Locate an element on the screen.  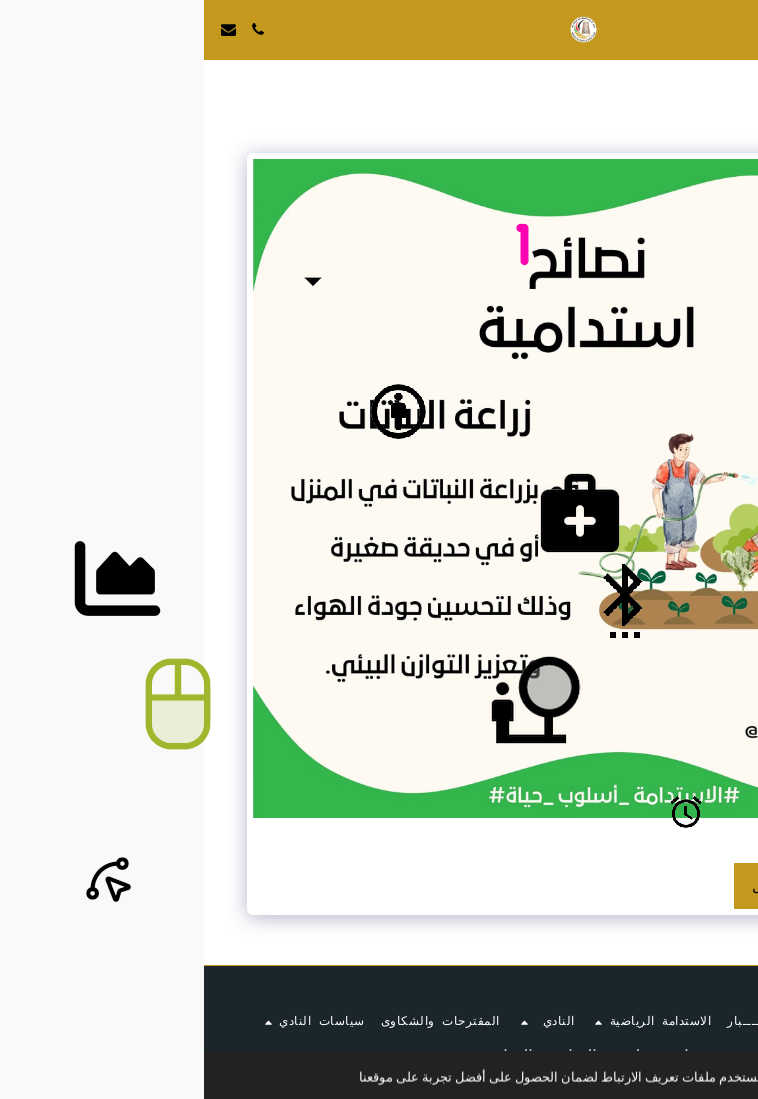
indicates first item or top priority is located at coordinates (524, 244).